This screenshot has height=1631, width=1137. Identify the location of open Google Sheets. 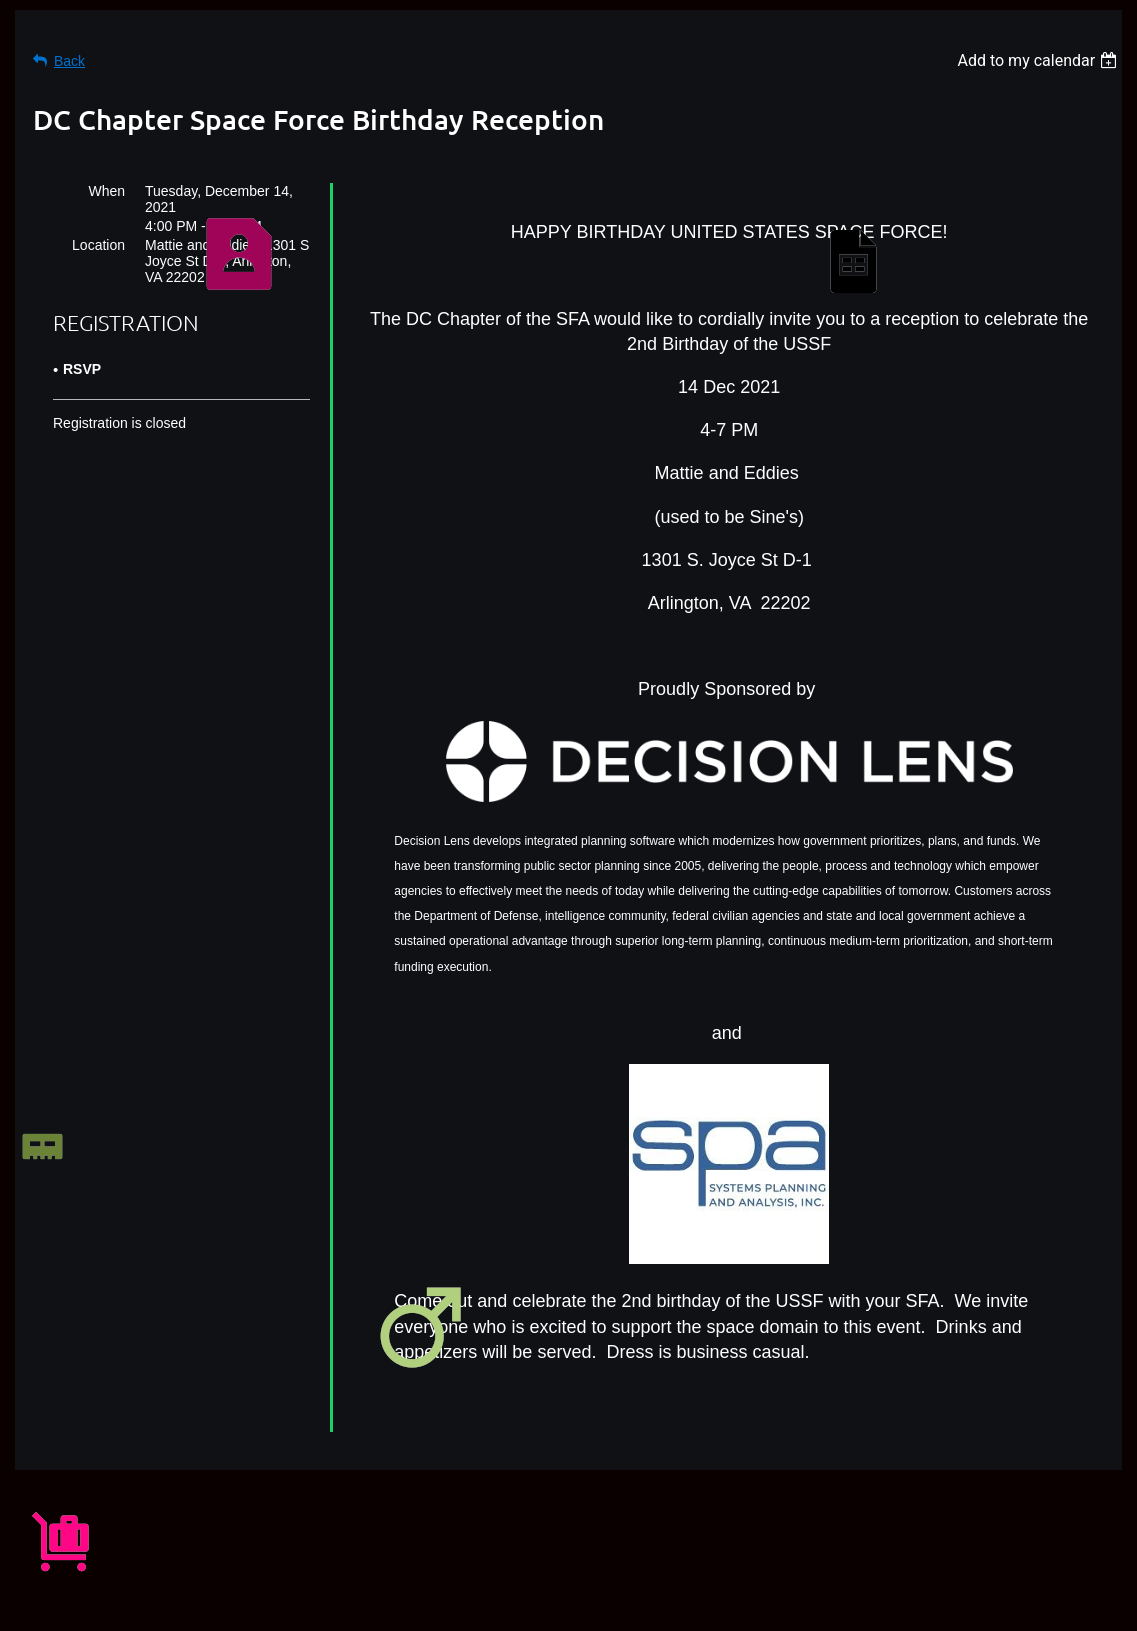
(853, 261).